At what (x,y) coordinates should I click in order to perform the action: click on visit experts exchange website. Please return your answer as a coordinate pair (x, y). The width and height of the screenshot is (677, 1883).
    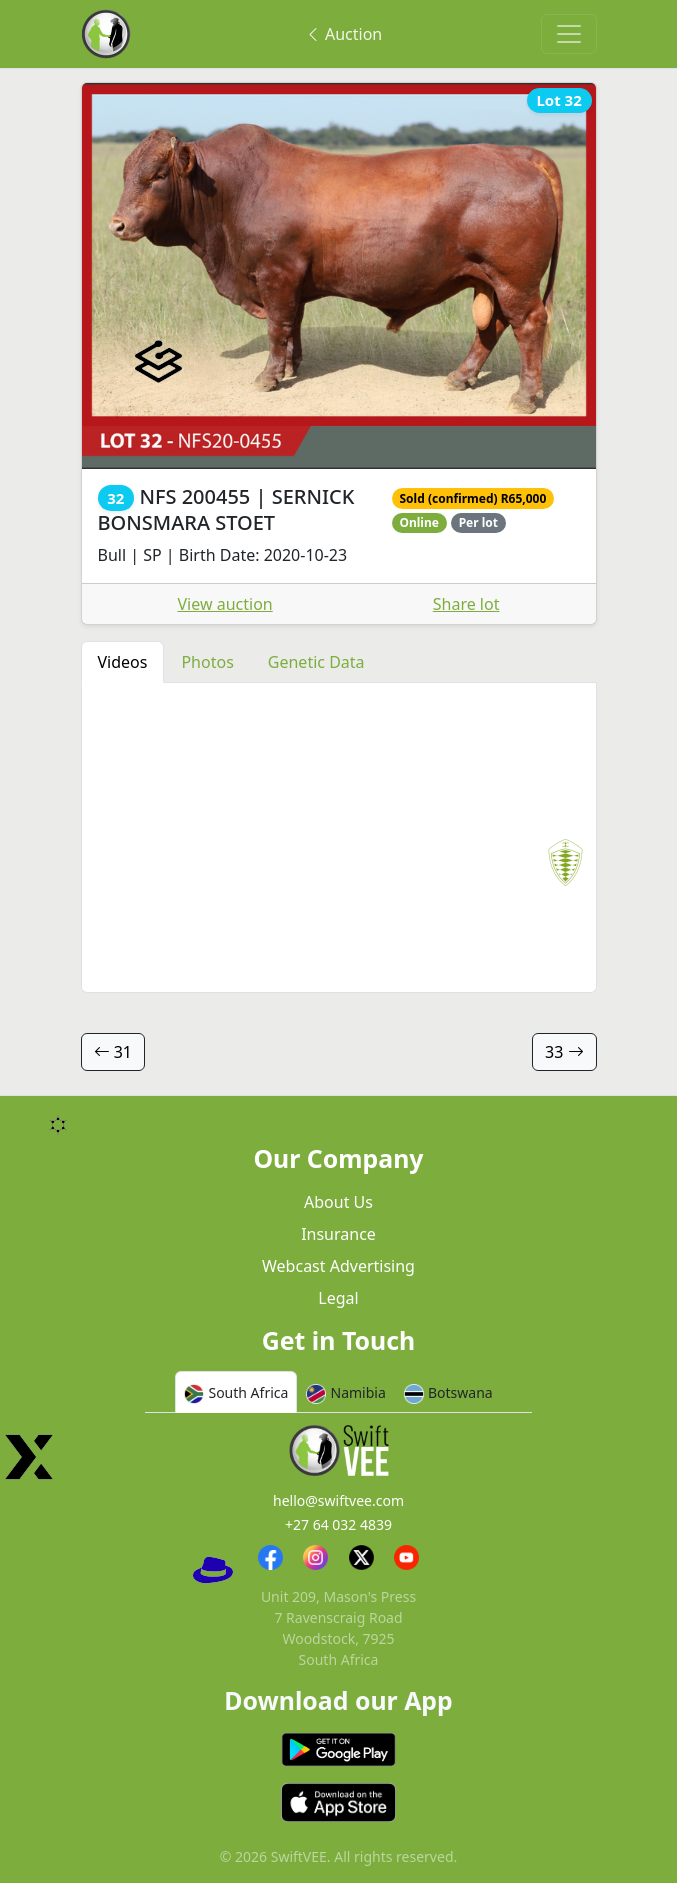
    Looking at the image, I should click on (29, 1457).